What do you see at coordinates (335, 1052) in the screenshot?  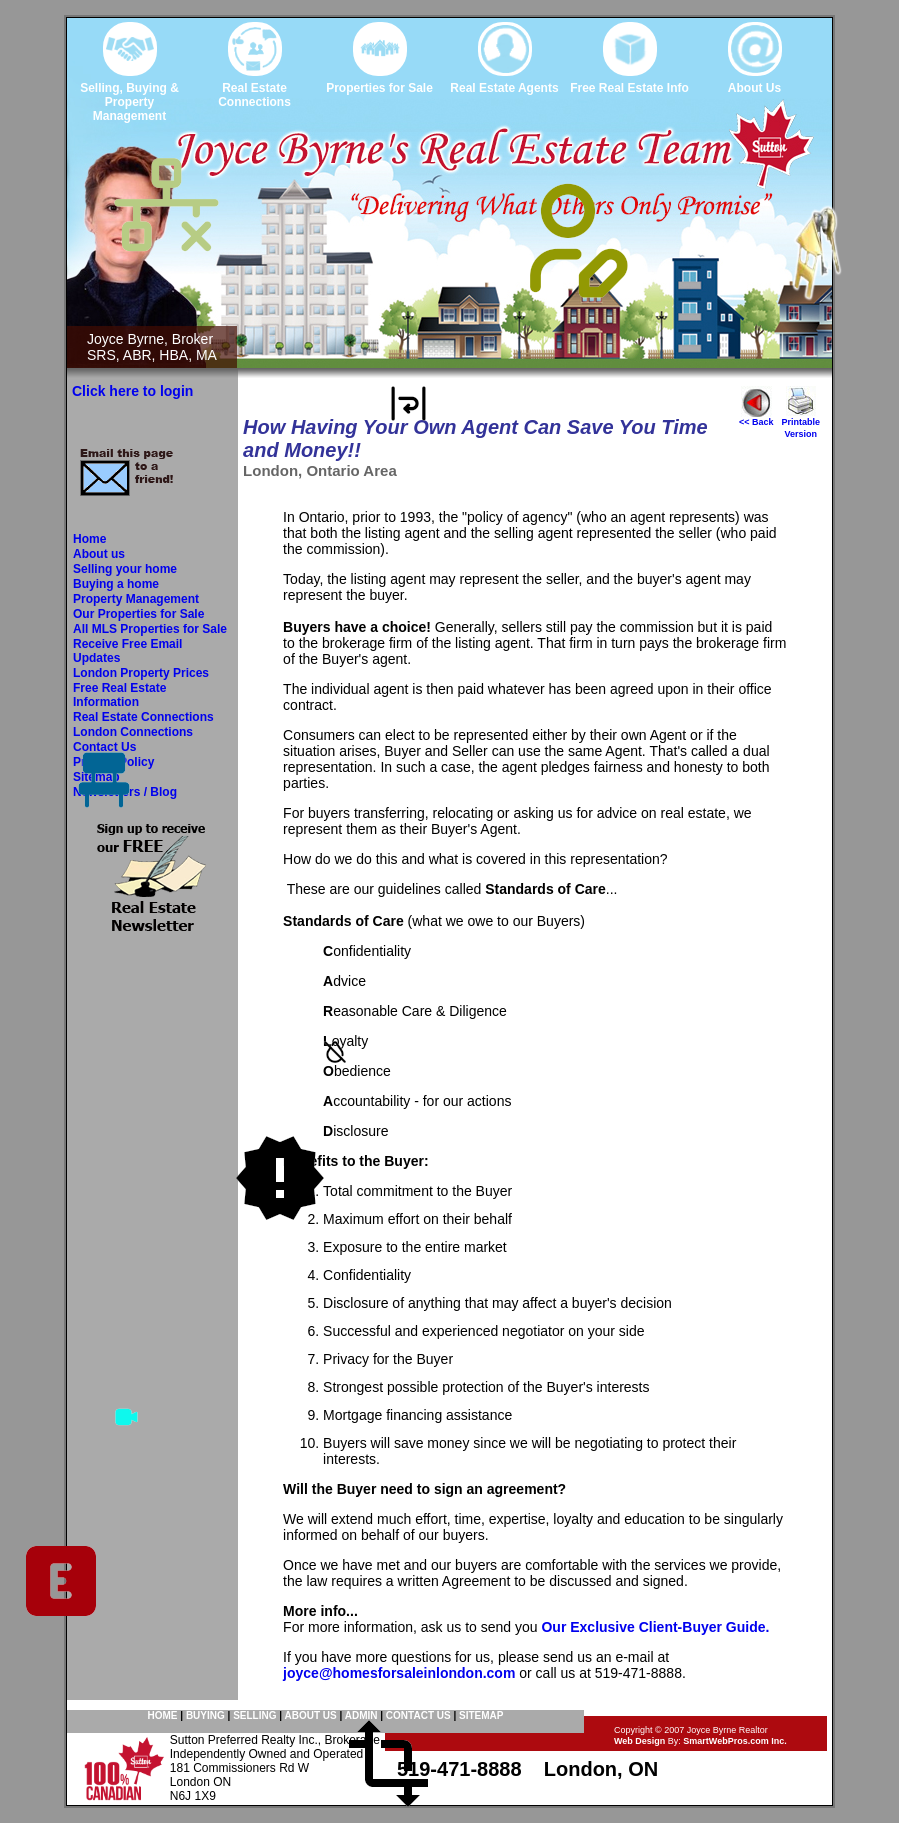 I see `disable water or liquid-related features` at bounding box center [335, 1052].